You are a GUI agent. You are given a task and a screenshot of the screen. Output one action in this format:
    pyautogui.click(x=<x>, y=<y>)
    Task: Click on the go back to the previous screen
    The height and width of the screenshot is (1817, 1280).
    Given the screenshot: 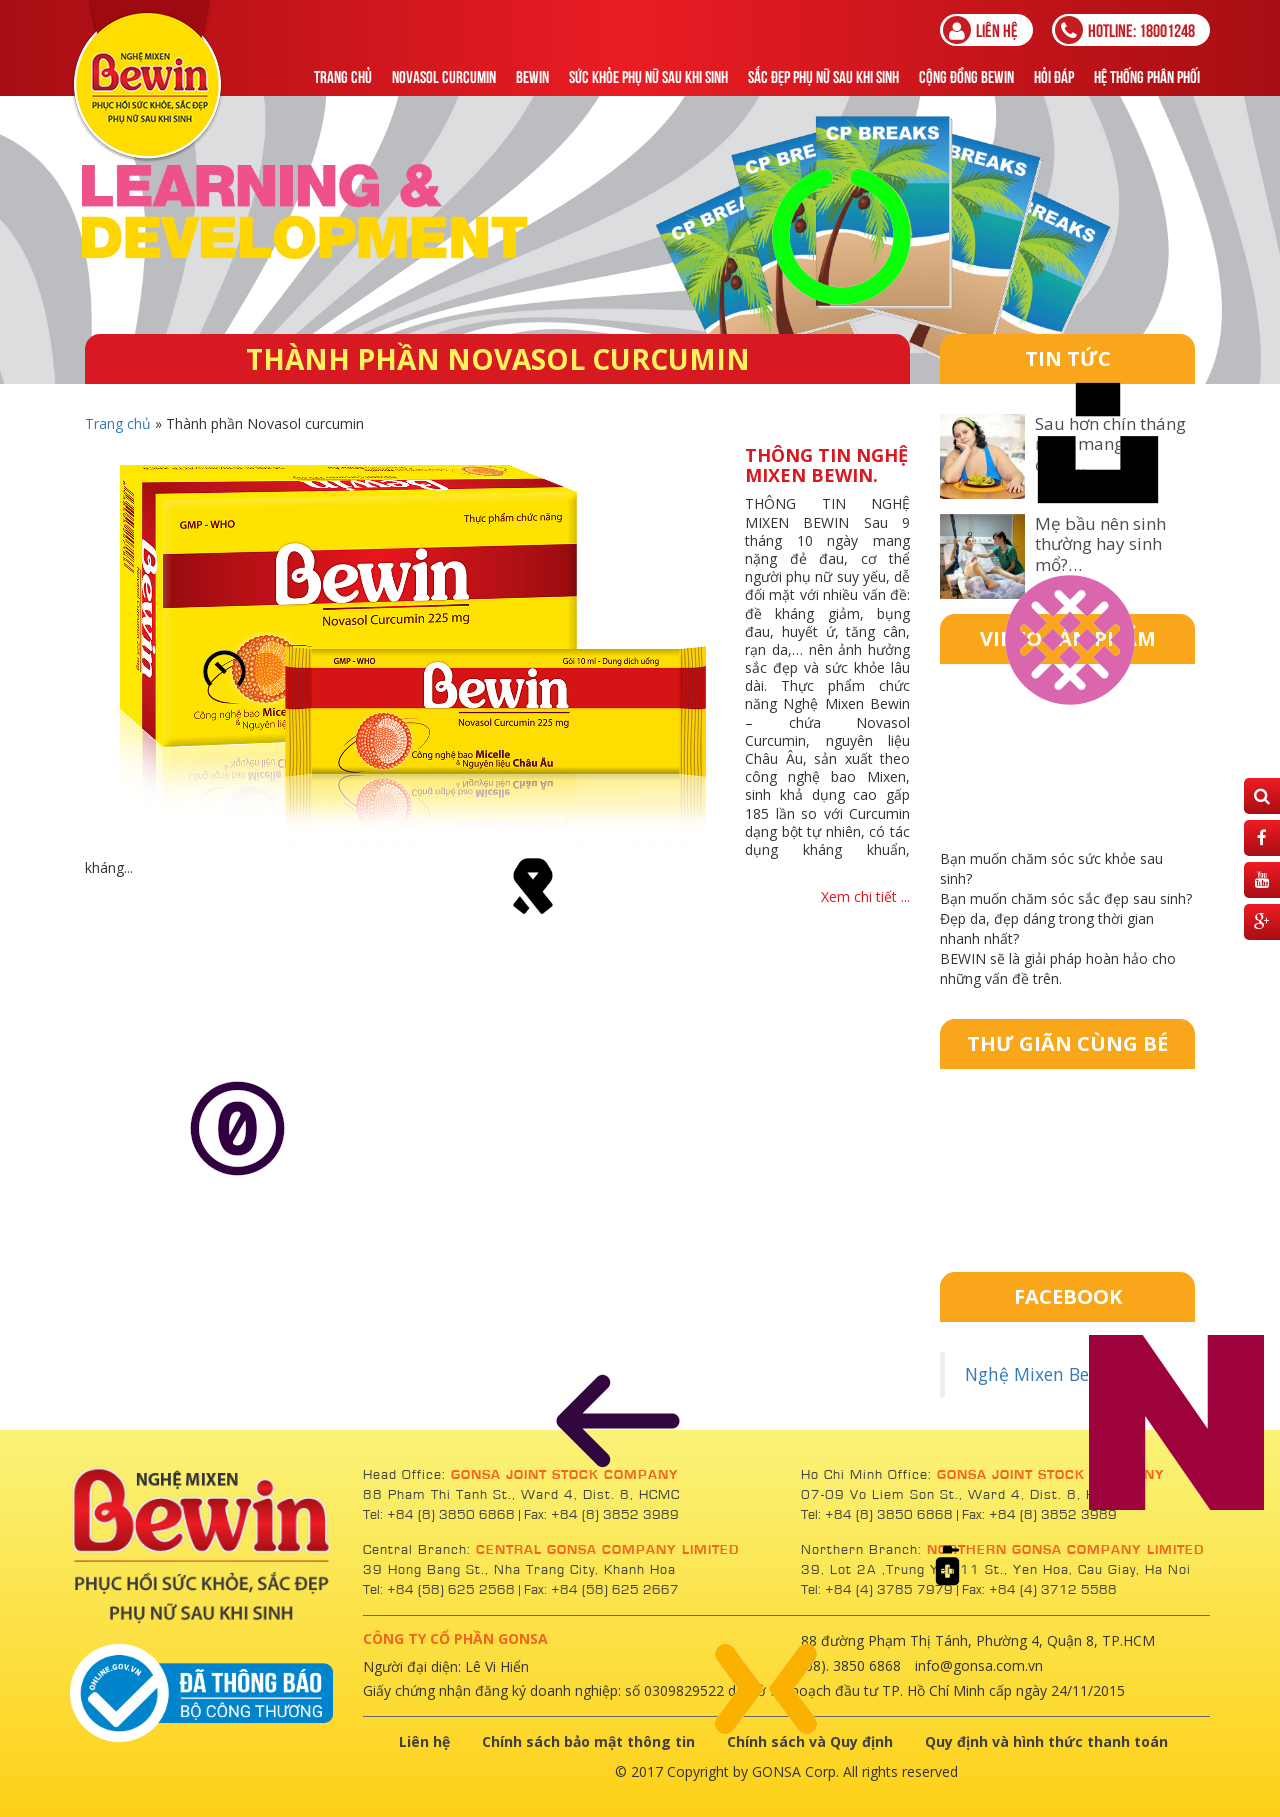 What is the action you would take?
    pyautogui.click(x=618, y=1421)
    